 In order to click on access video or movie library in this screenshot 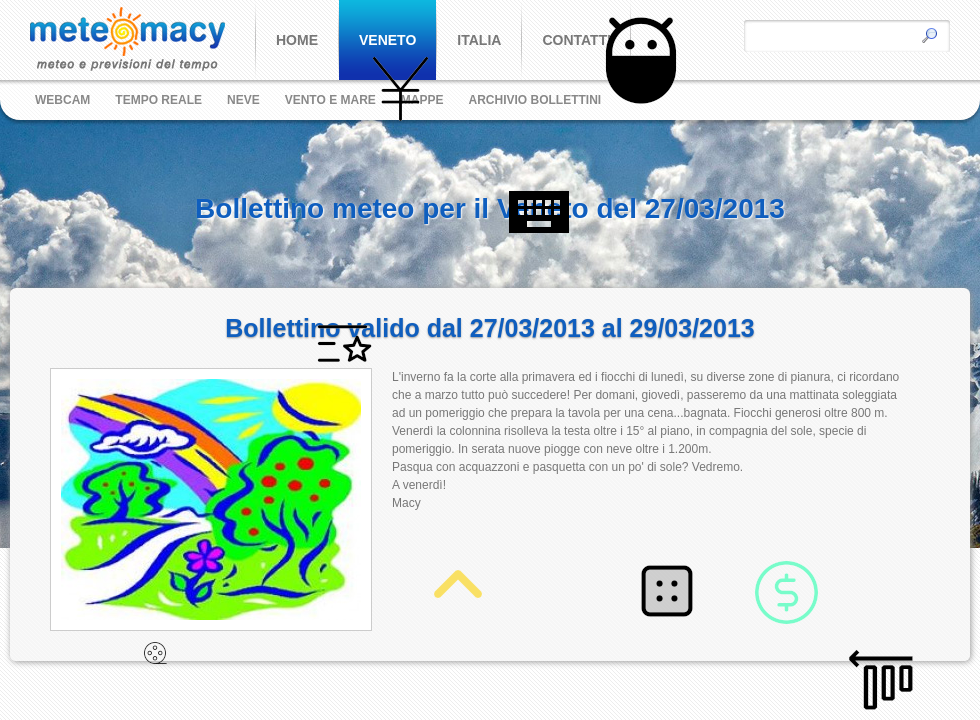, I will do `click(155, 653)`.